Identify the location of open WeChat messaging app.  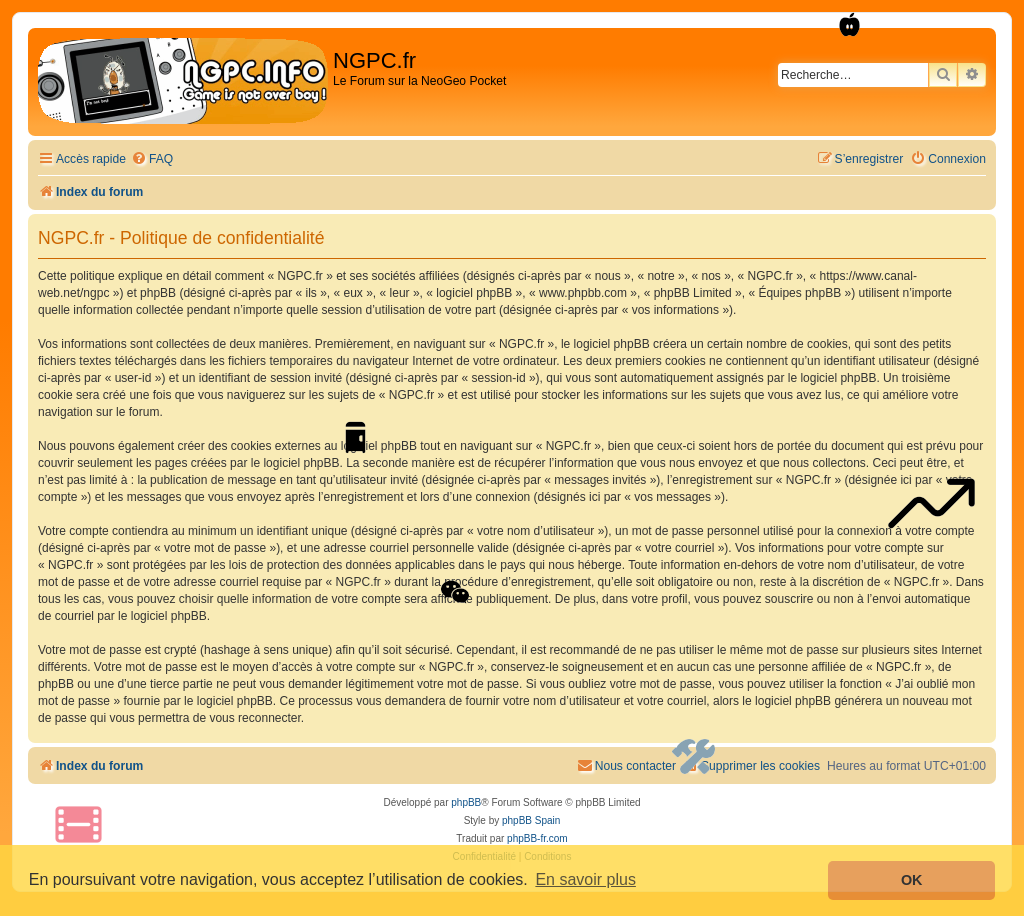
(455, 592).